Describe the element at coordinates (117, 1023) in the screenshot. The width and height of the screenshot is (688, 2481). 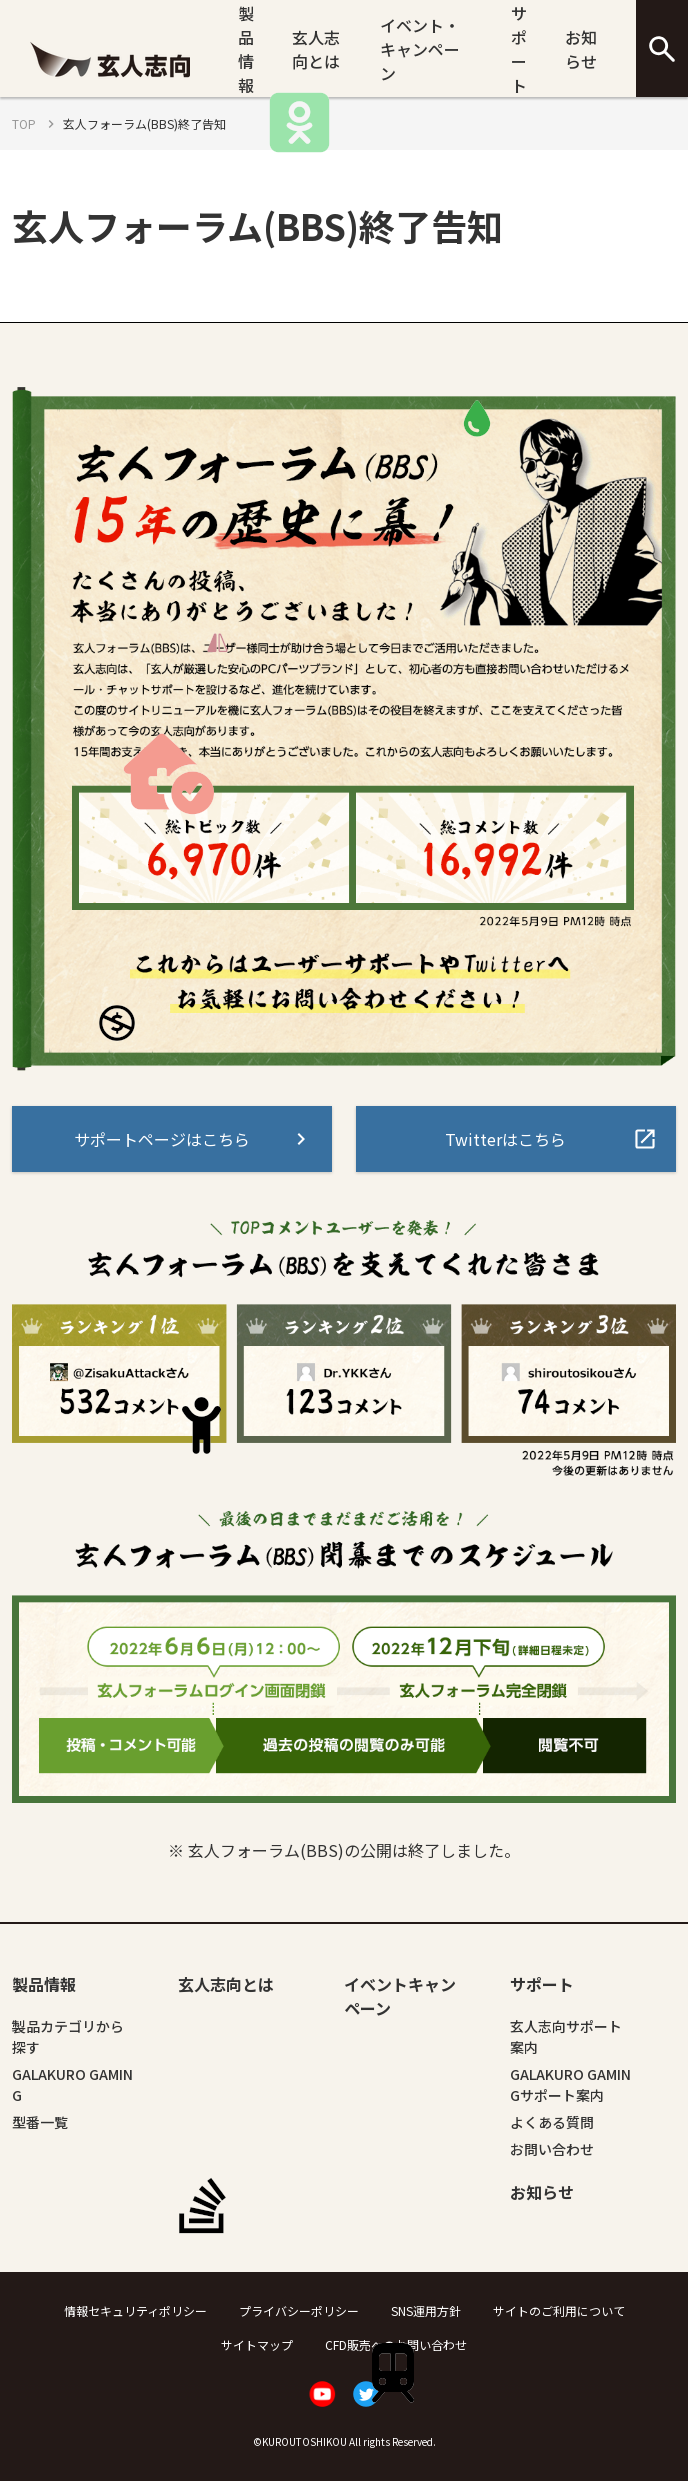
I see `indicates non-commercial license restrictions` at that location.